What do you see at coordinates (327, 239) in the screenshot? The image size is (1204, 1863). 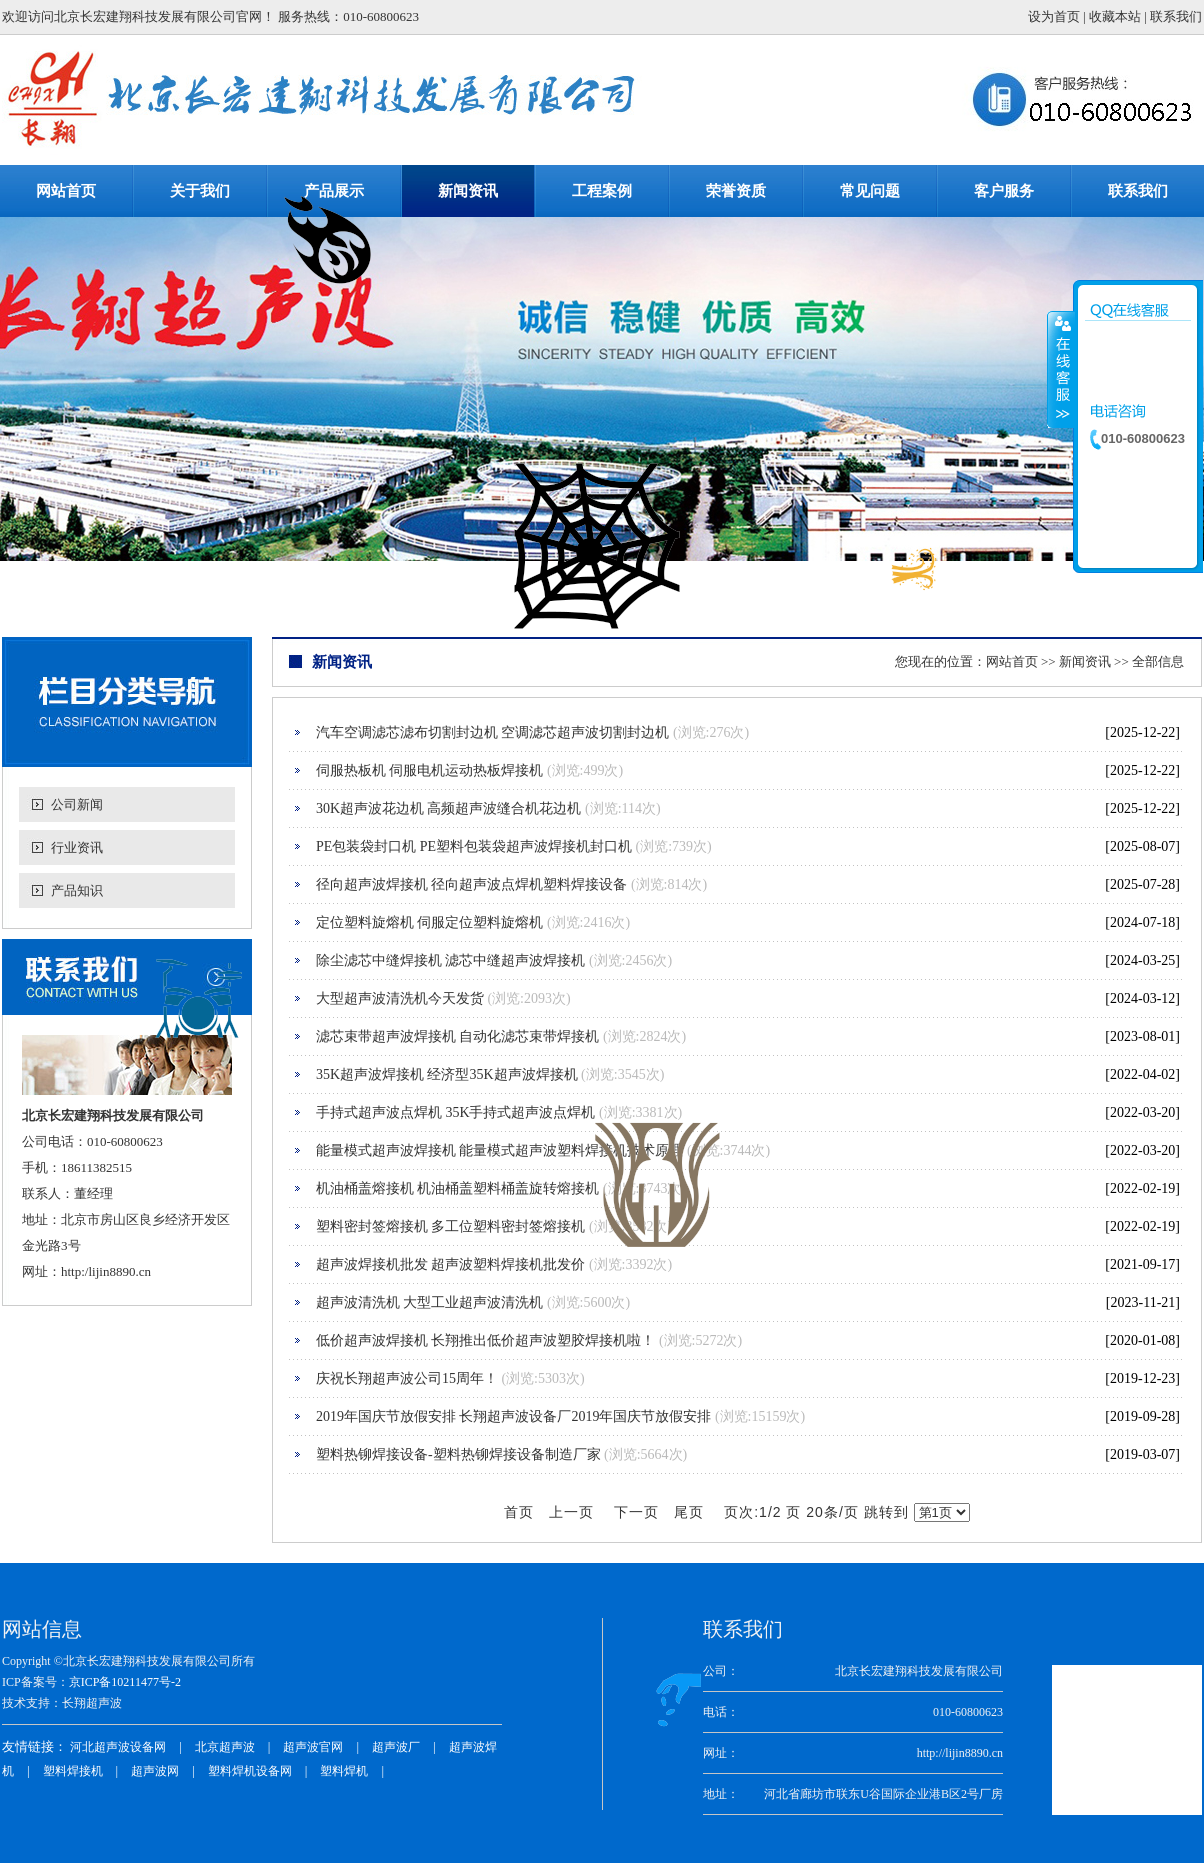 I see `indicates a hot streak or trending content` at bounding box center [327, 239].